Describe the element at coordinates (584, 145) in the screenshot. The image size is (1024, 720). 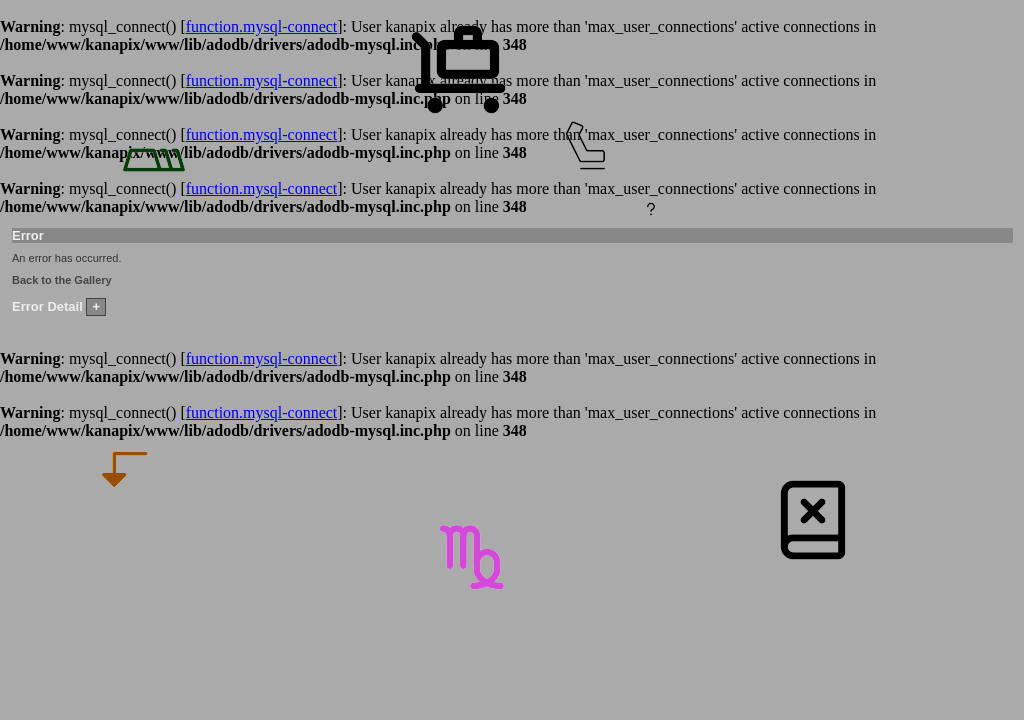
I see `select or reserve a seat` at that location.